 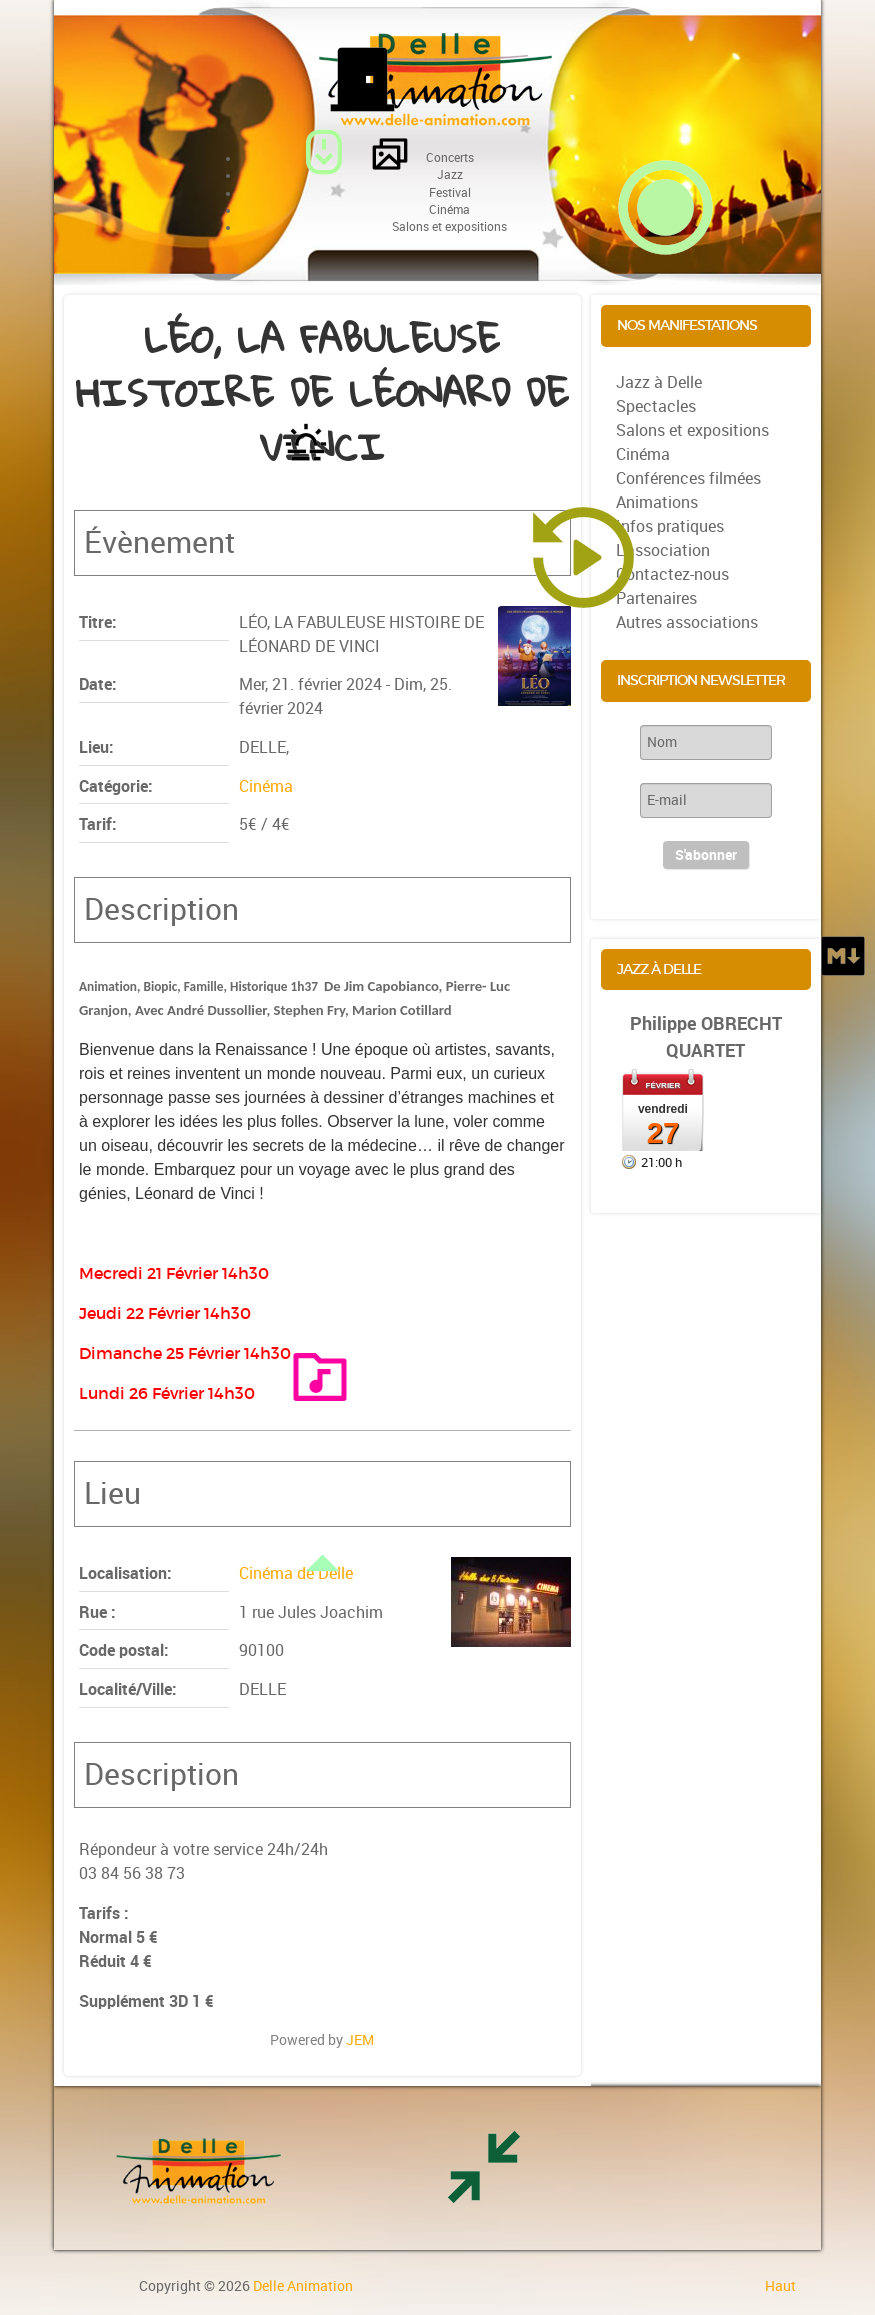 I want to click on indicates loading or processing in progress, so click(x=665, y=207).